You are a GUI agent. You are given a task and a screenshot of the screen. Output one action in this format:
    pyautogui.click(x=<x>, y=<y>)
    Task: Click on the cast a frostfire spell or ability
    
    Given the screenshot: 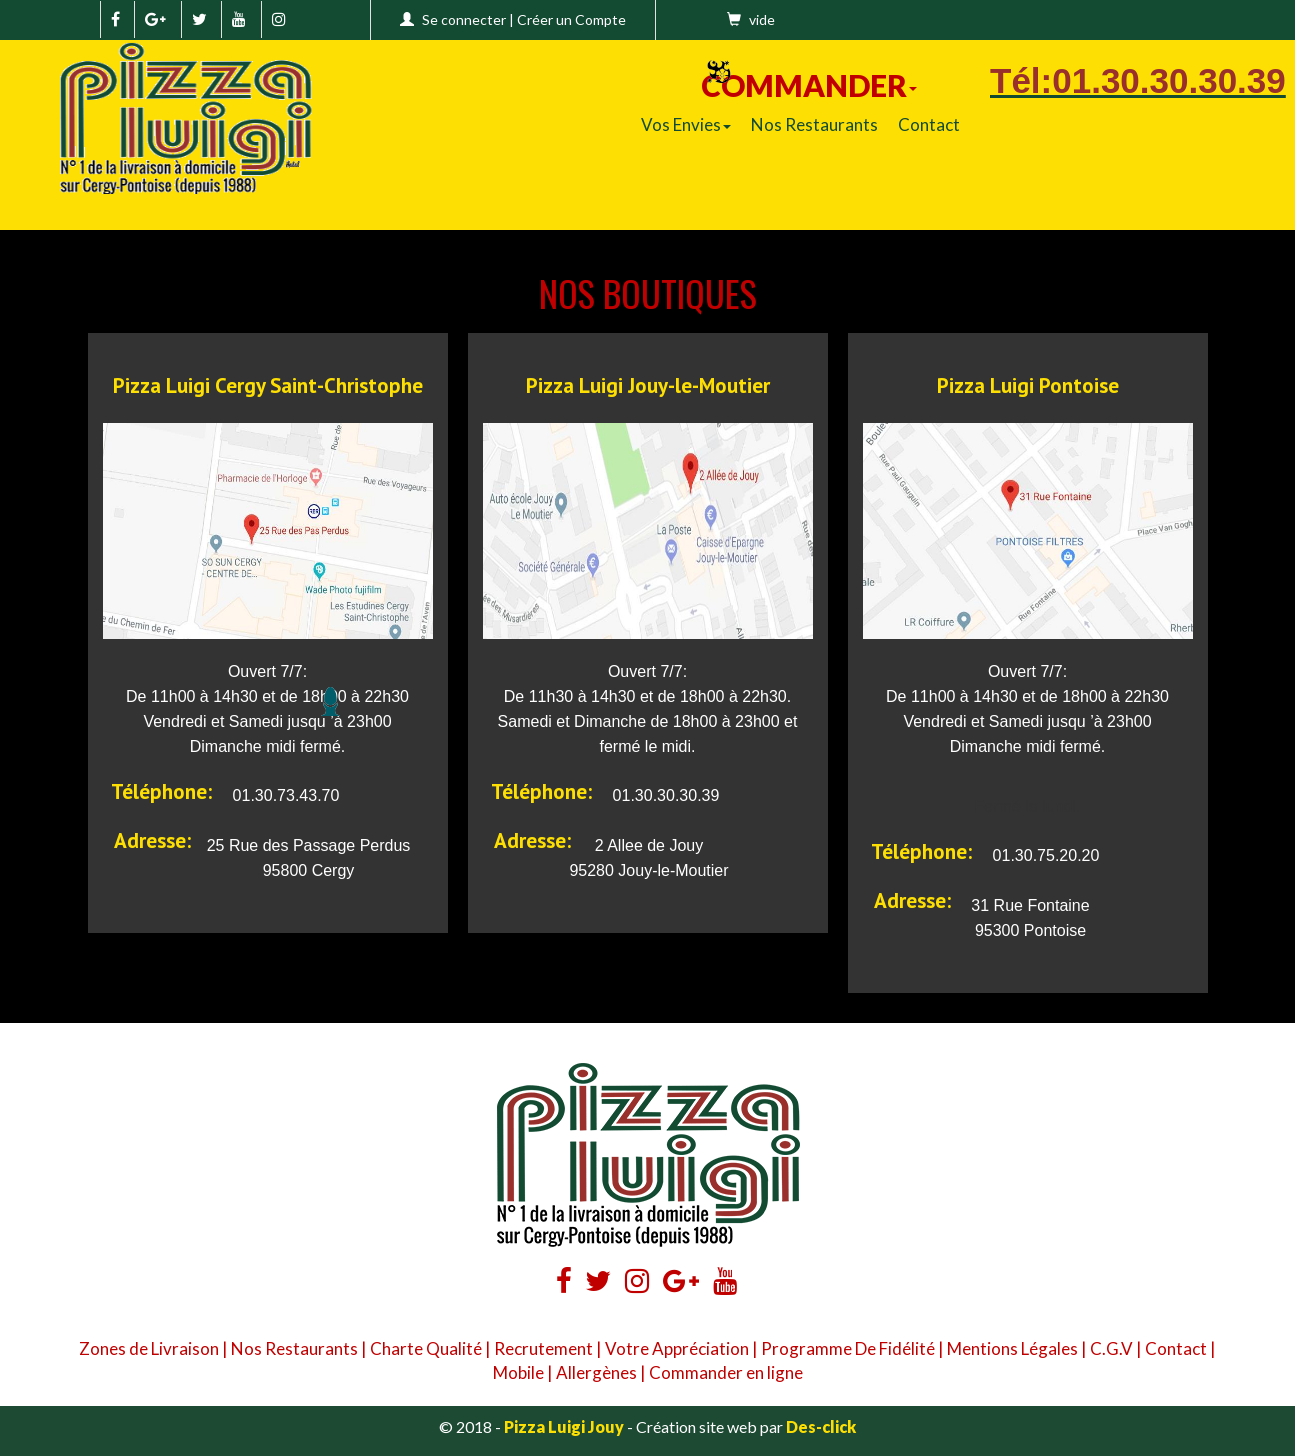 What is the action you would take?
    pyautogui.click(x=718, y=71)
    